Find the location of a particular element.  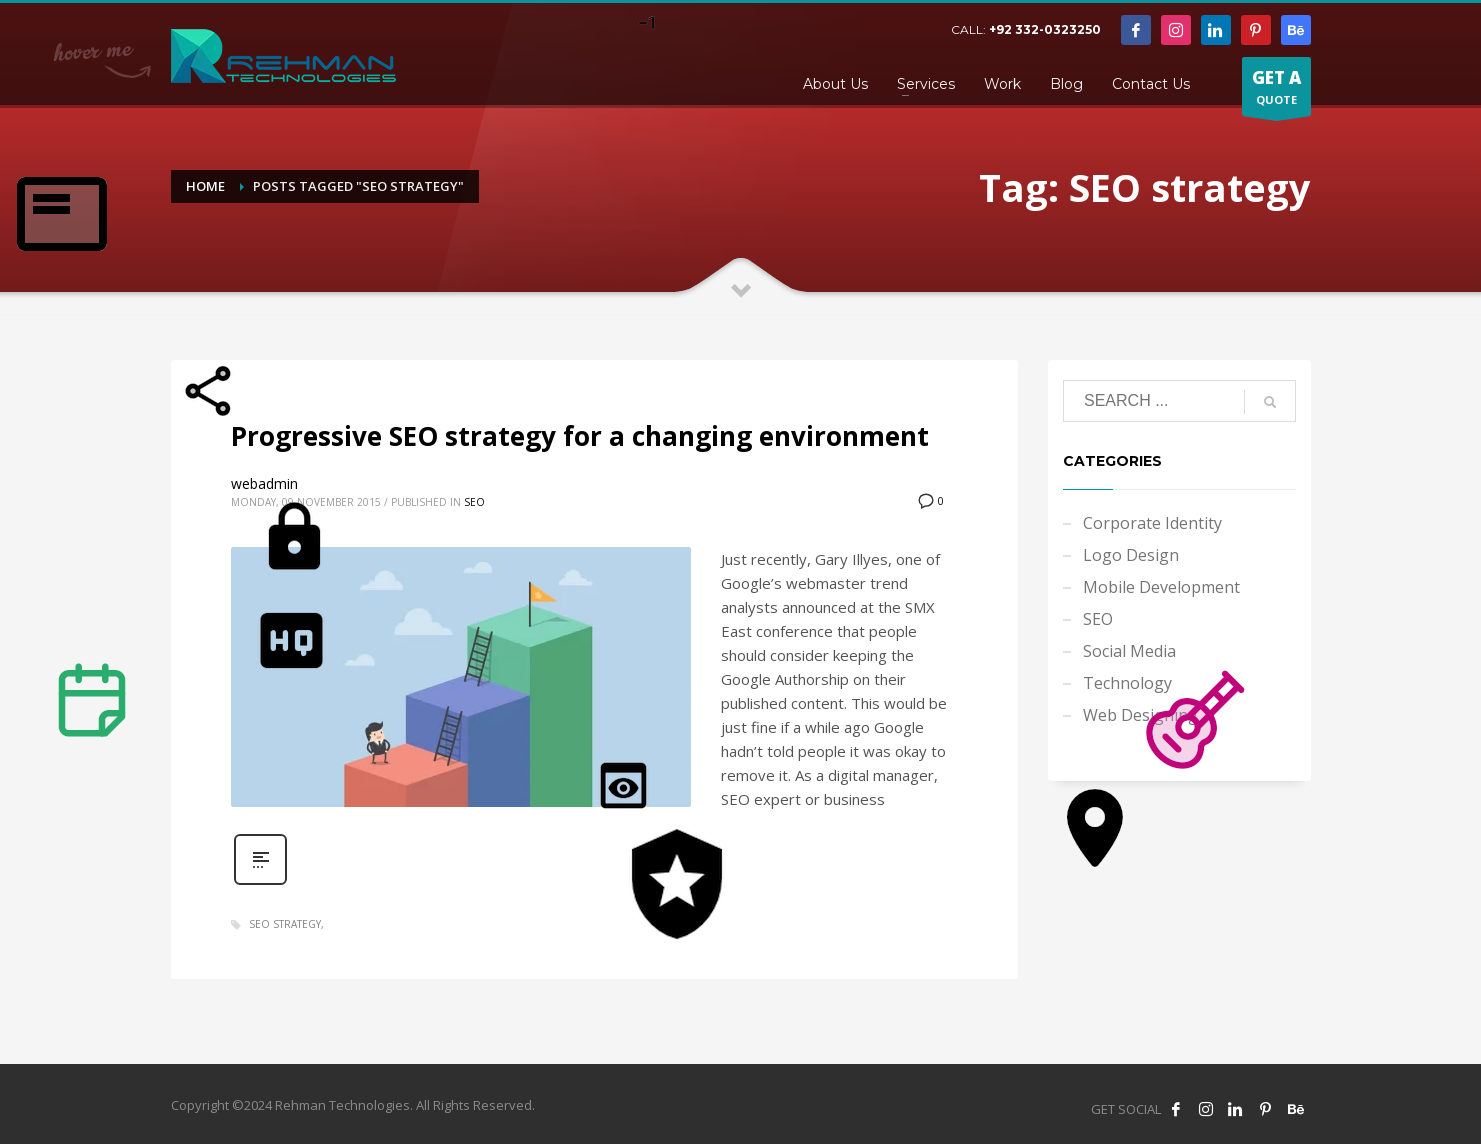

view featured playlist is located at coordinates (62, 214).